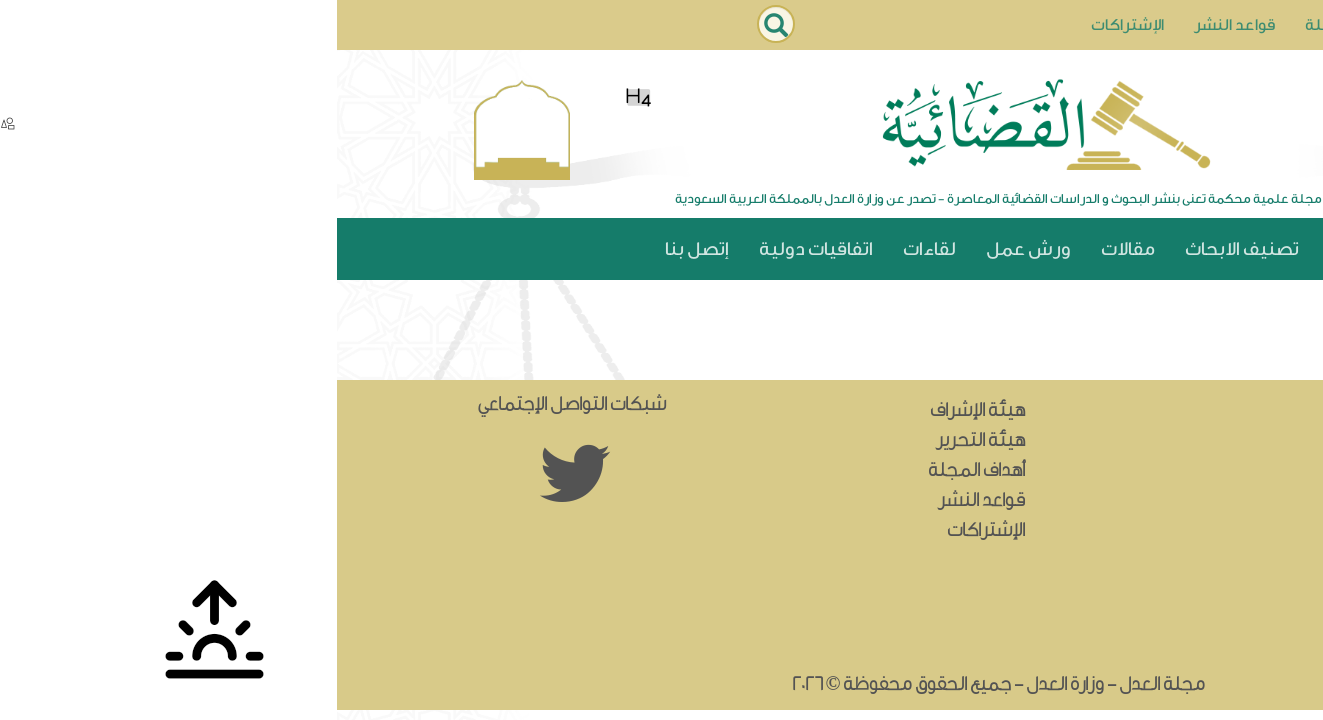  I want to click on access shape tools or drawing options, so click(8, 124).